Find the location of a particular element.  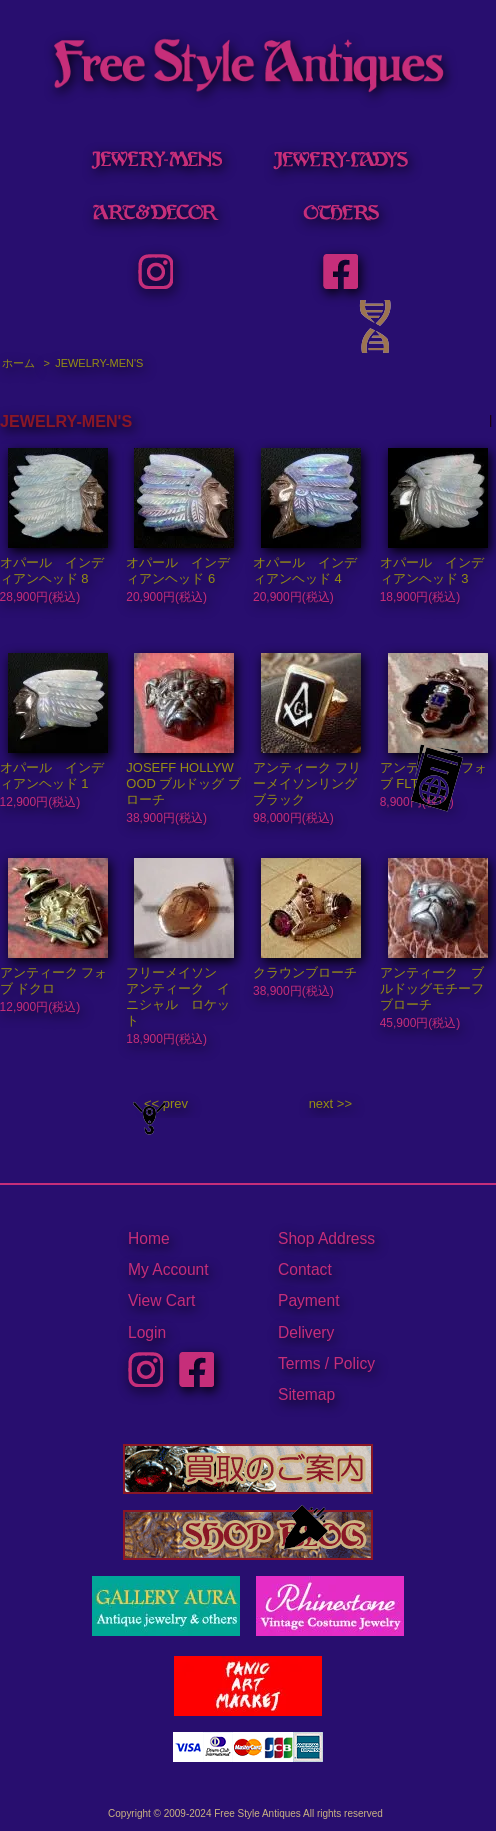

view passport or travel documents is located at coordinates (437, 778).